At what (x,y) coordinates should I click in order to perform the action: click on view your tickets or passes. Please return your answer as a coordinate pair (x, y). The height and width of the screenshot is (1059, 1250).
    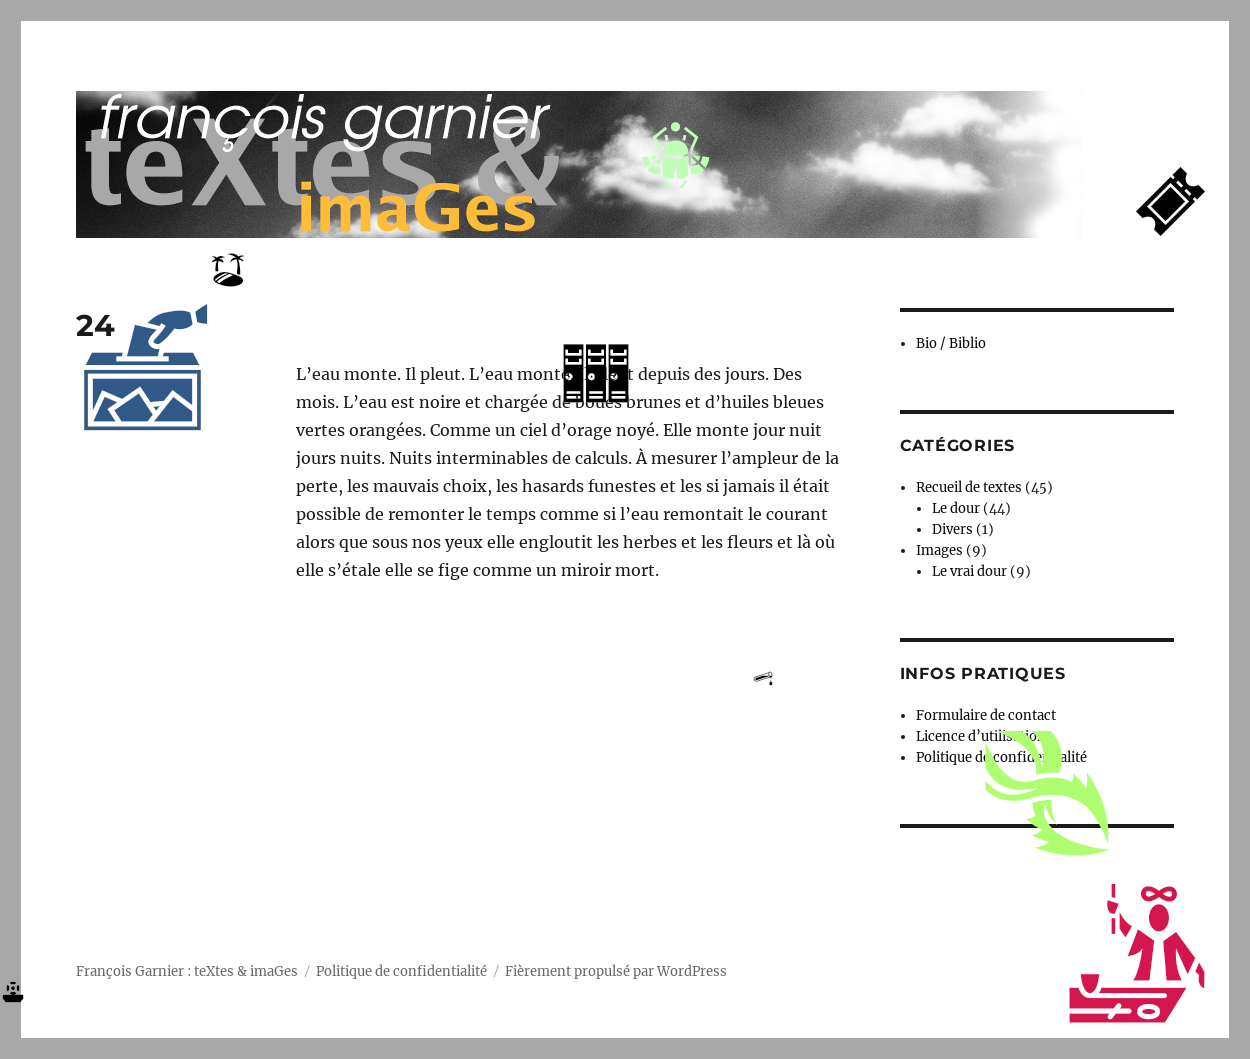
    Looking at the image, I should click on (1170, 201).